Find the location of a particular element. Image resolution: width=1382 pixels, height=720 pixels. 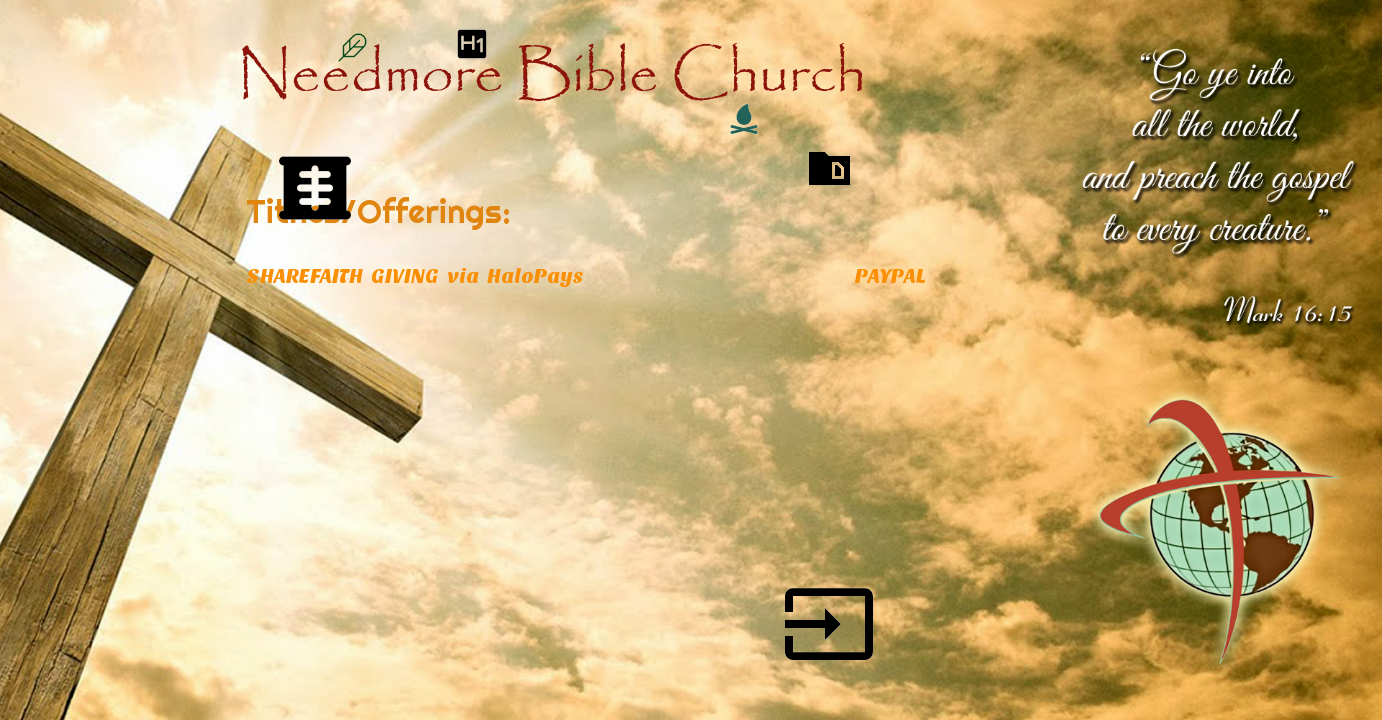

view x-ray or medical imaging results is located at coordinates (315, 188).